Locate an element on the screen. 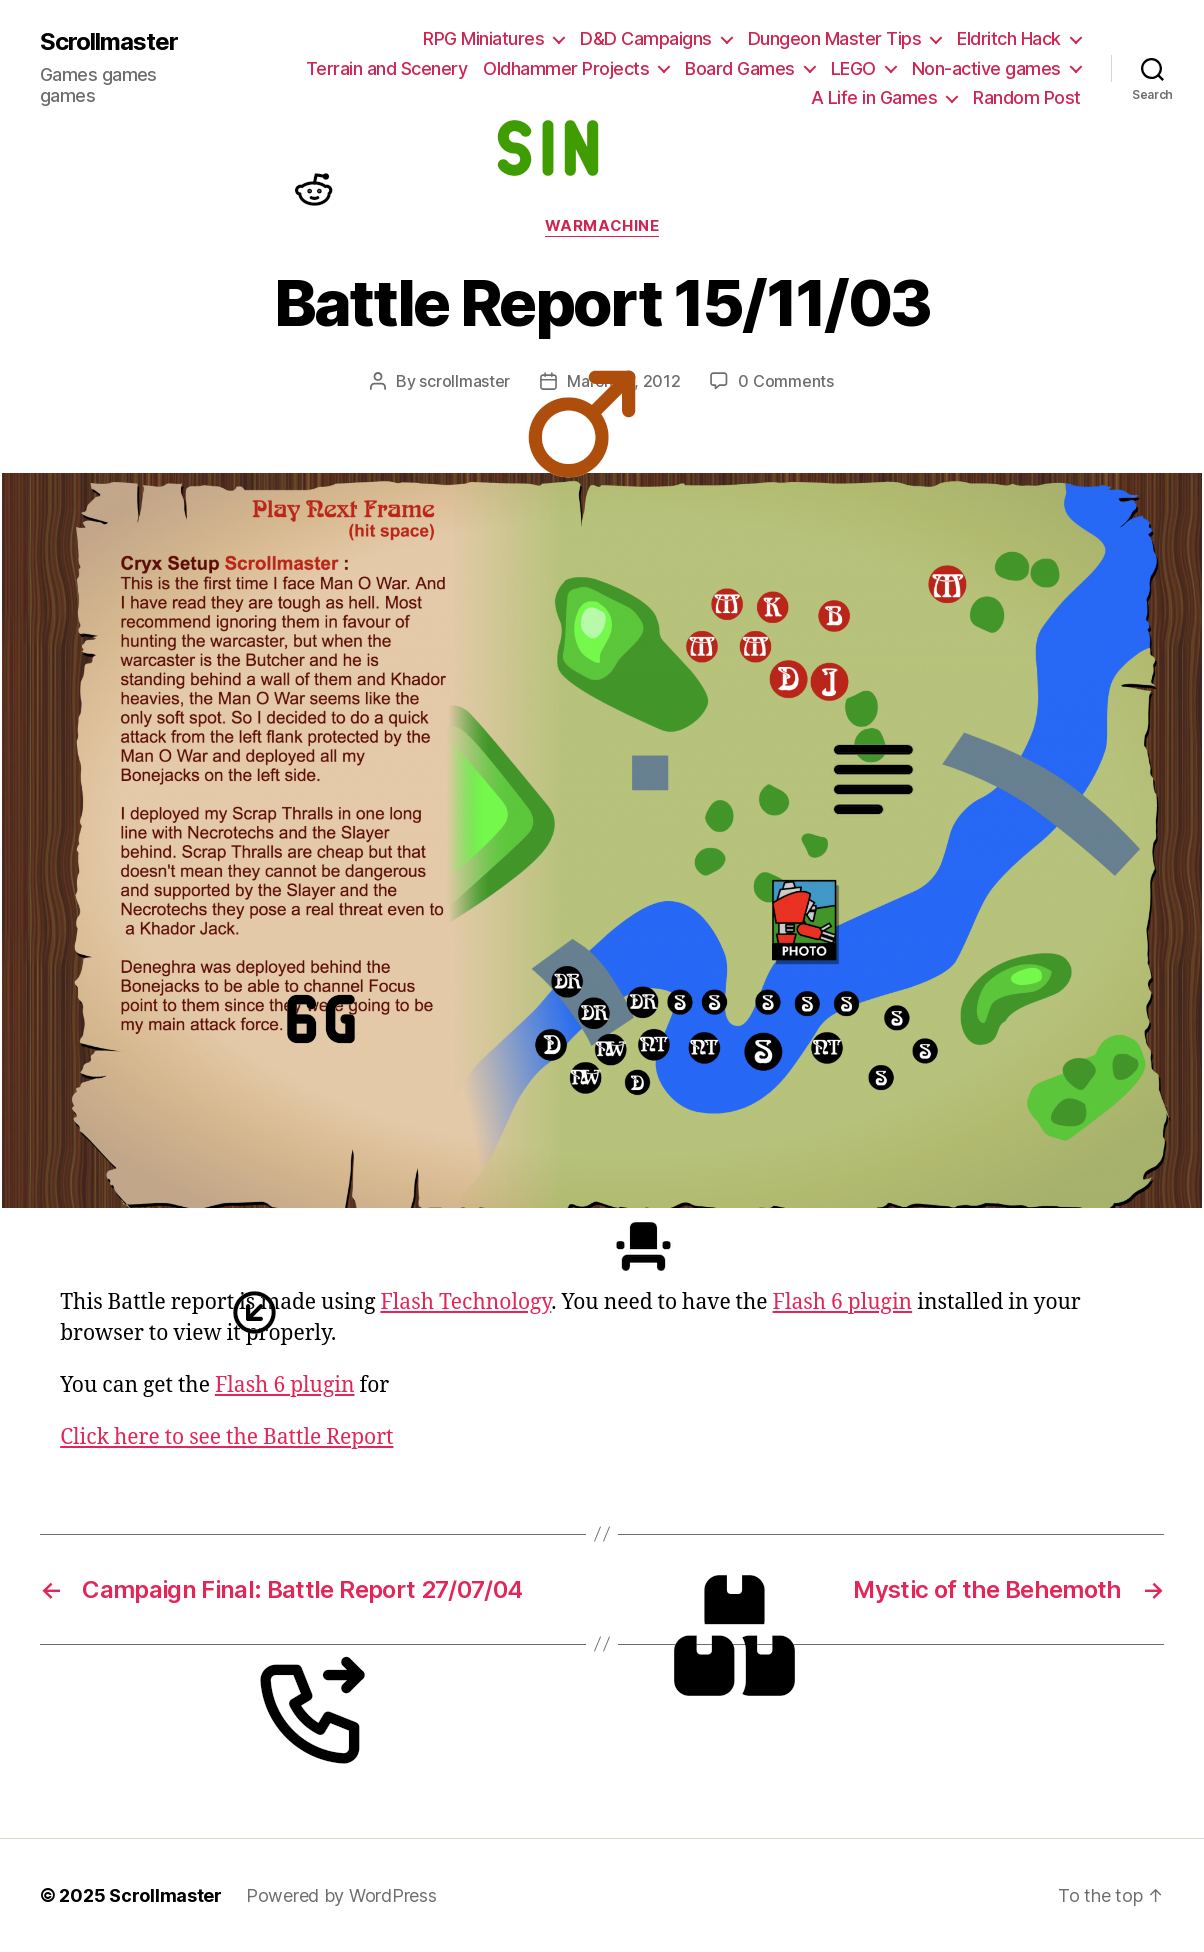 The image size is (1204, 1952). access sine function in calculator is located at coordinates (548, 148).